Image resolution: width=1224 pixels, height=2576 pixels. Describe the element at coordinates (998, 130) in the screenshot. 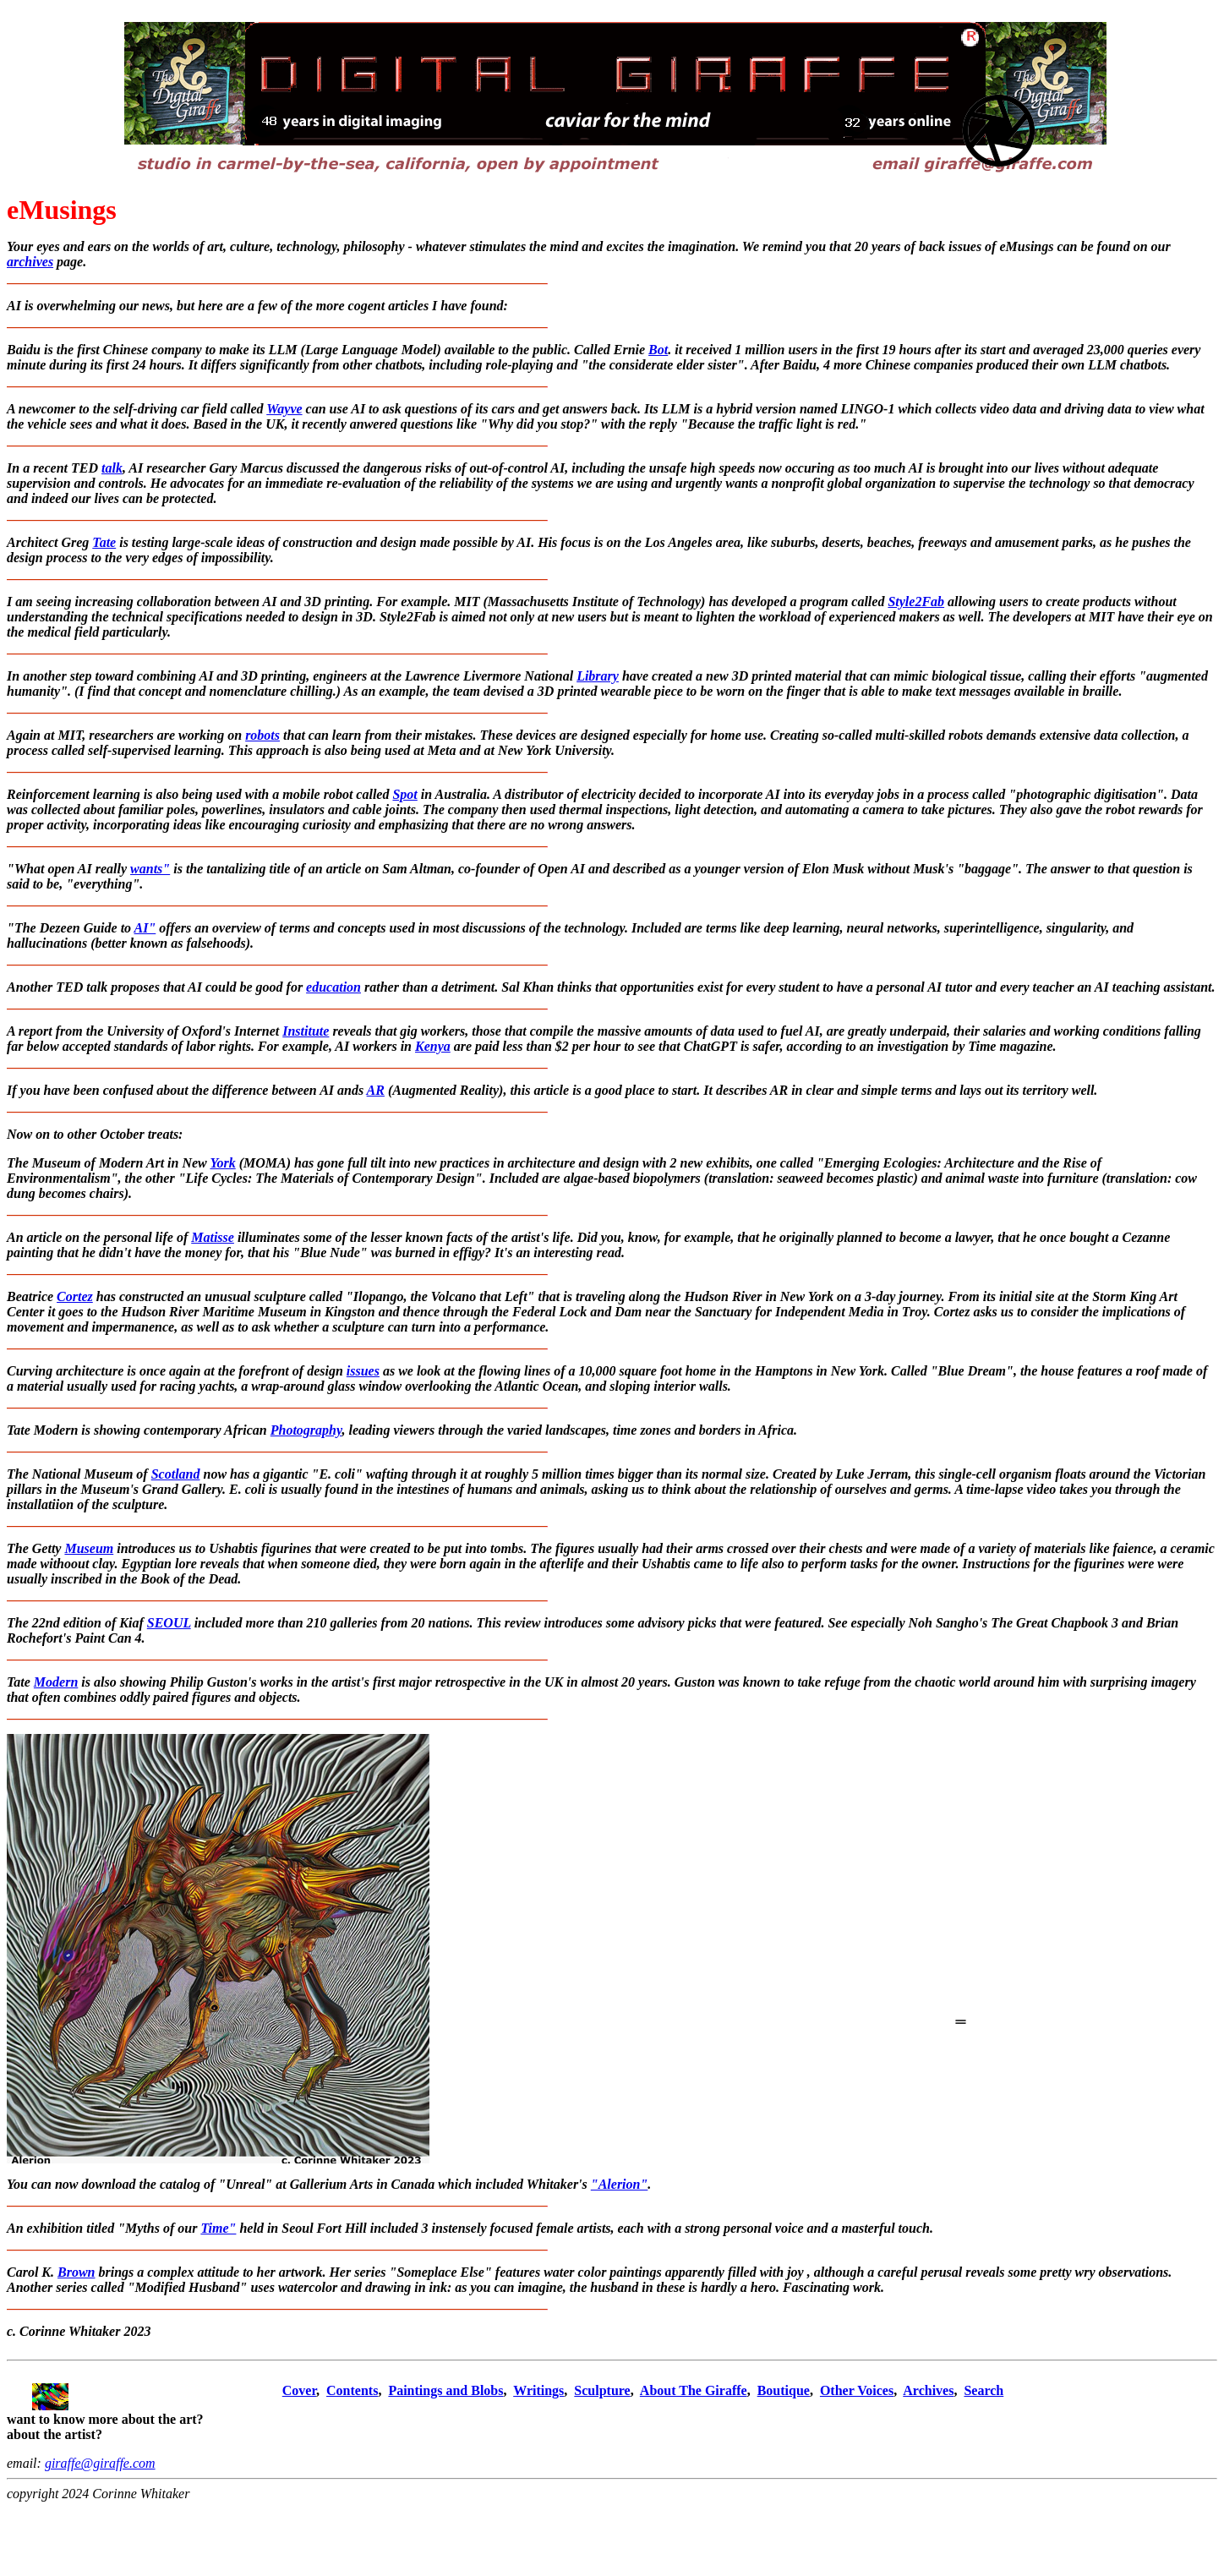

I see `open camera settings` at that location.